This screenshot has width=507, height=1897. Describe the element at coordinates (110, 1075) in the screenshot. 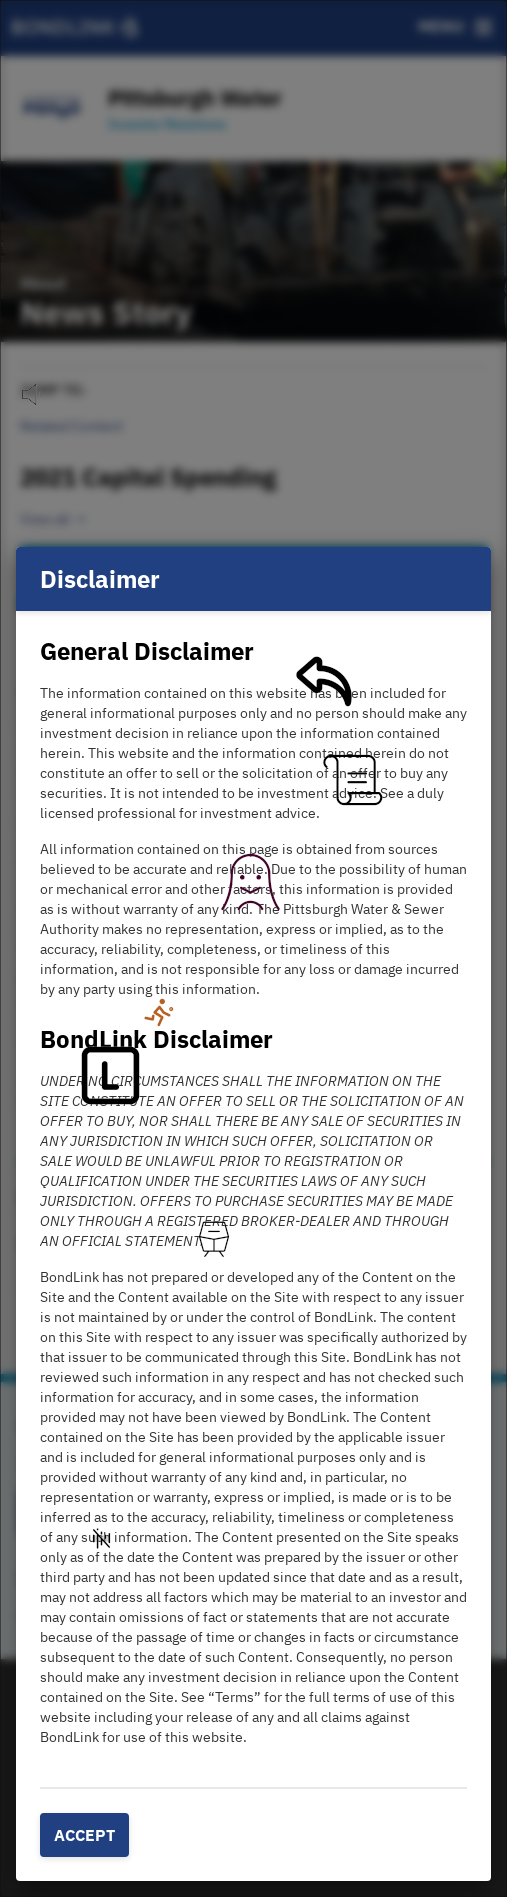

I see `indicates a label or list view option` at that location.